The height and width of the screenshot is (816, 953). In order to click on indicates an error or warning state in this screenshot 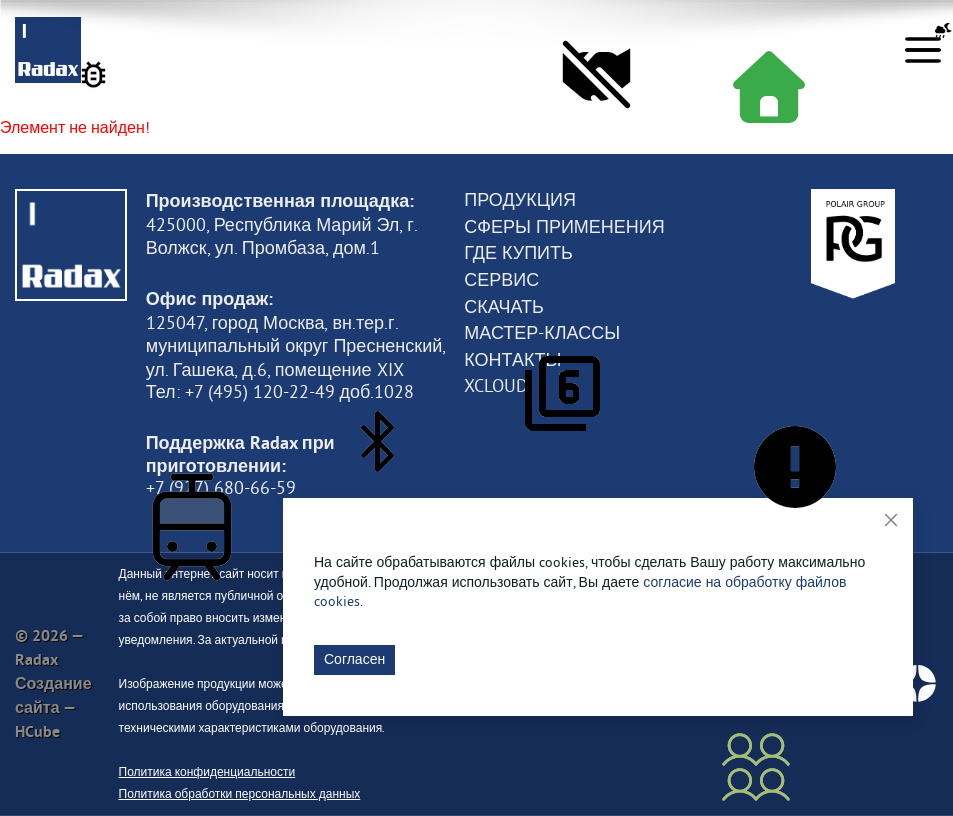, I will do `click(795, 467)`.